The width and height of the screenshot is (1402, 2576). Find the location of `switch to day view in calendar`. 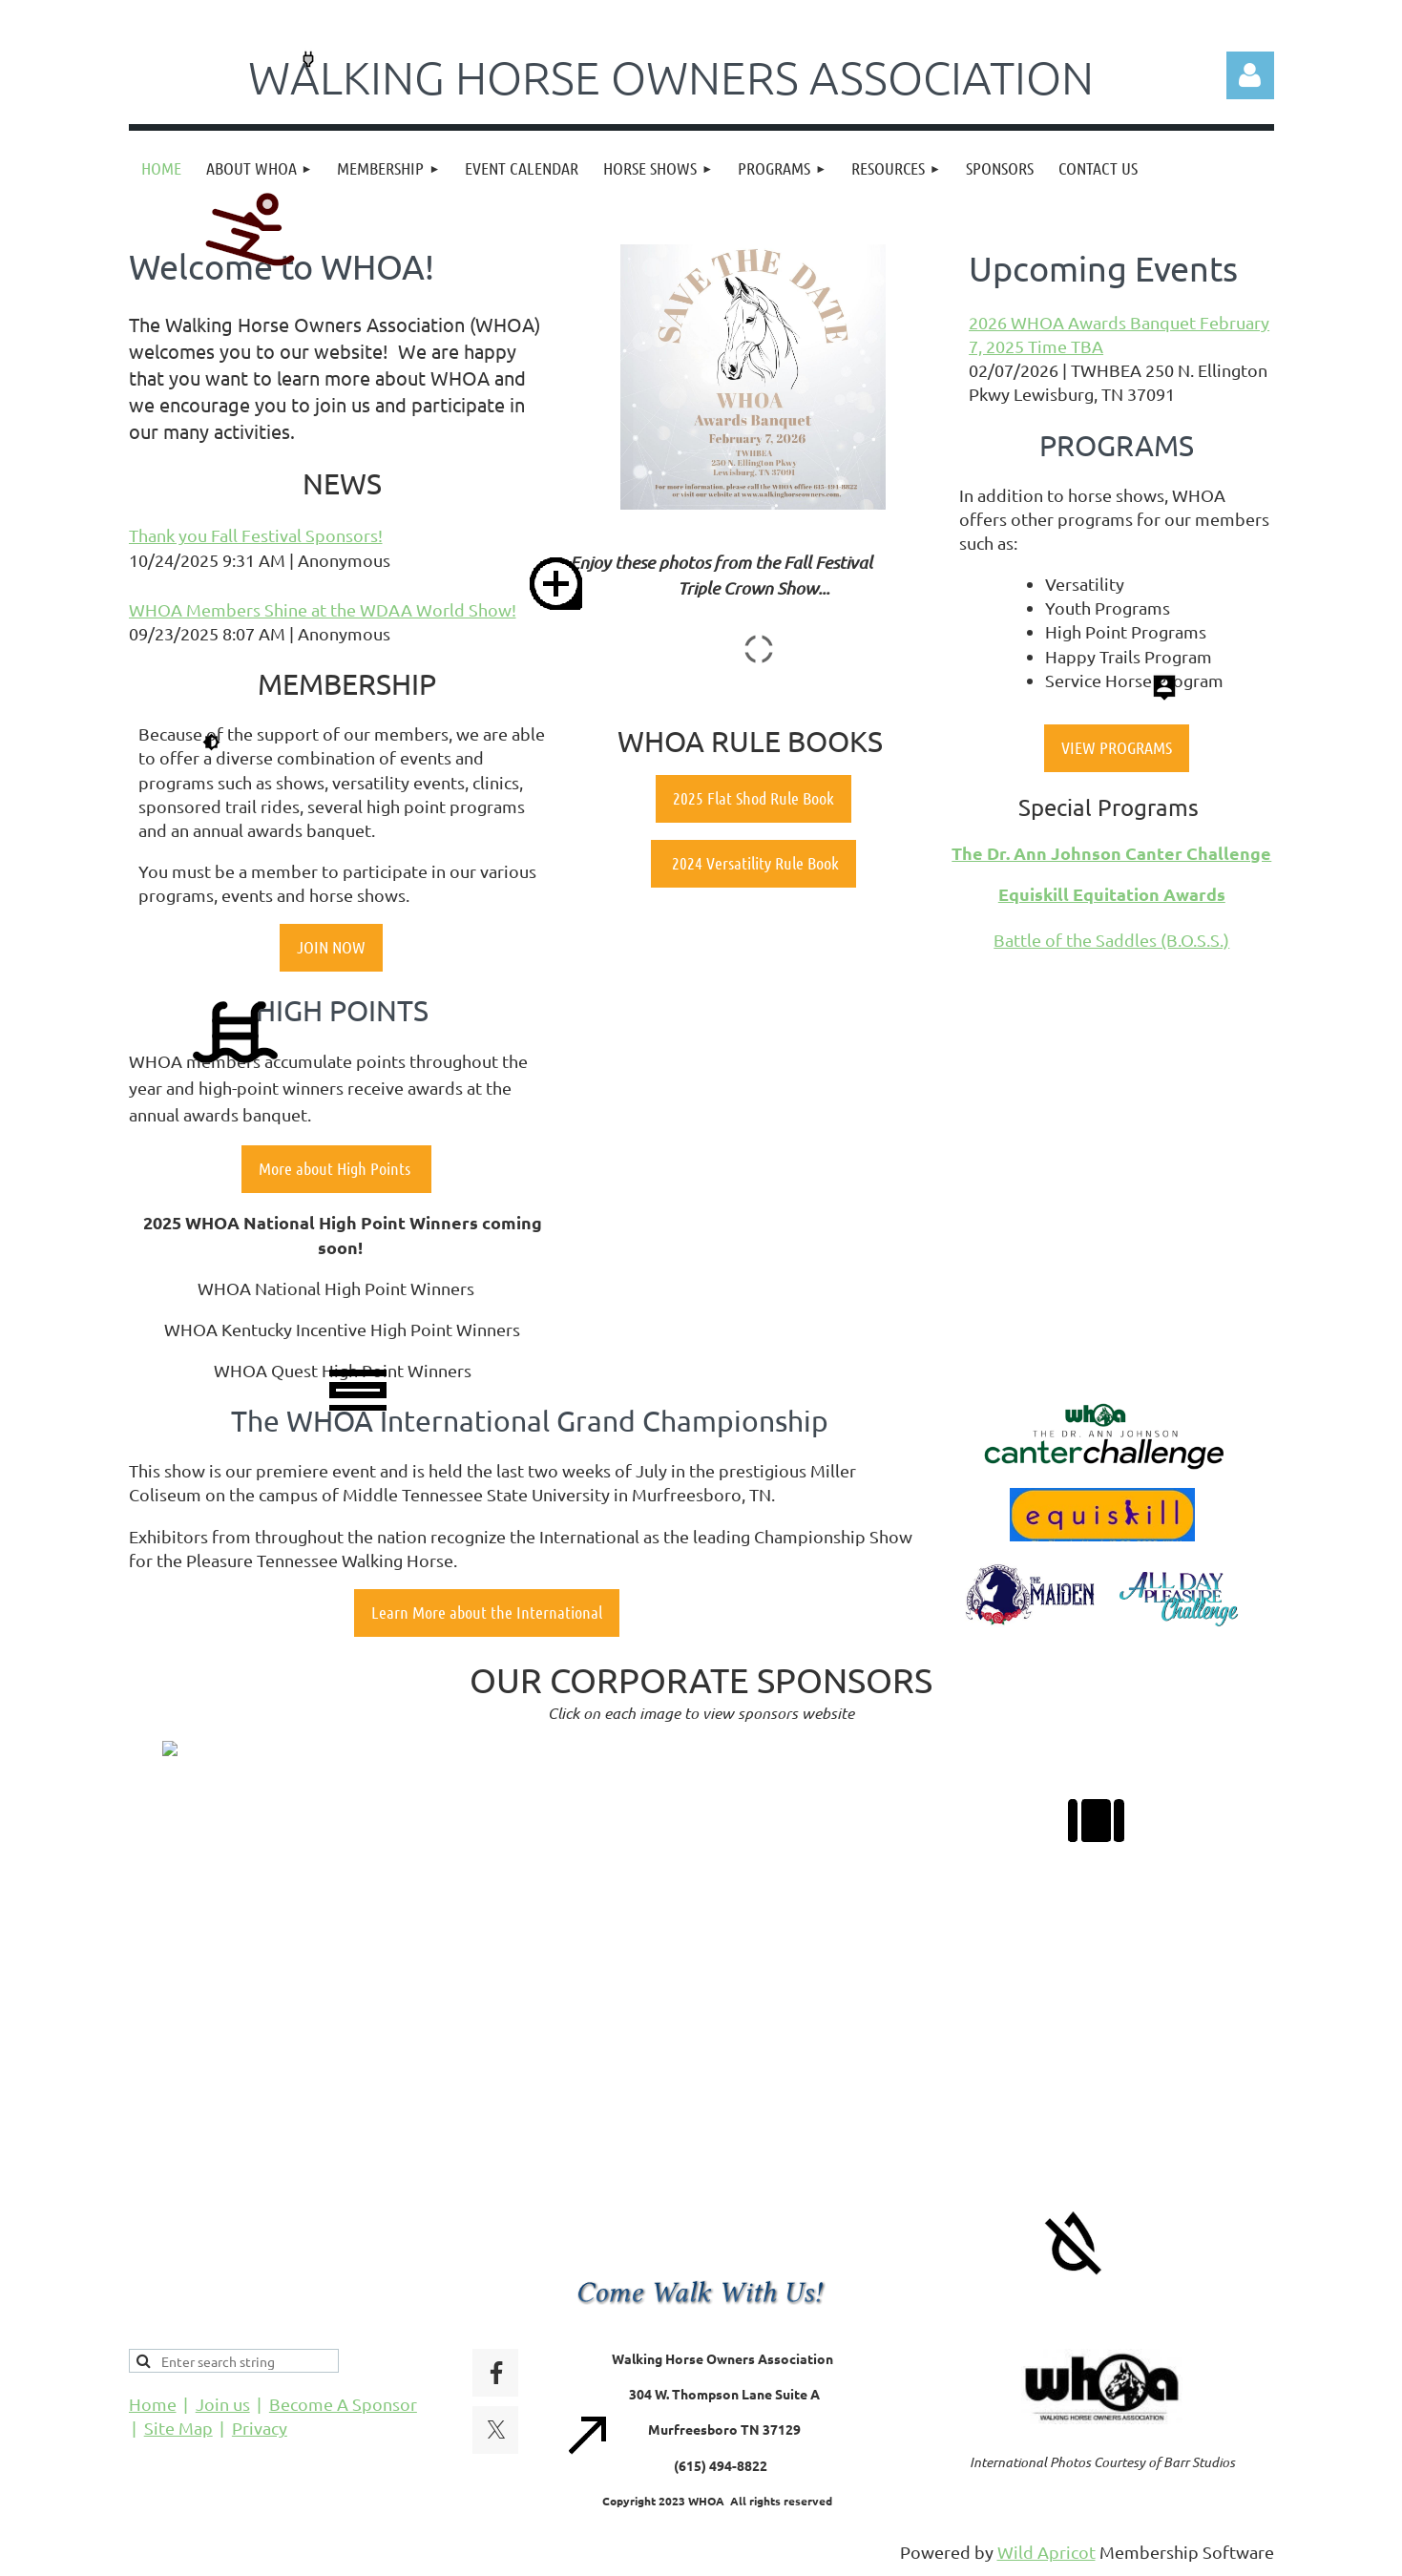

switch to day view in calendar is located at coordinates (358, 1389).